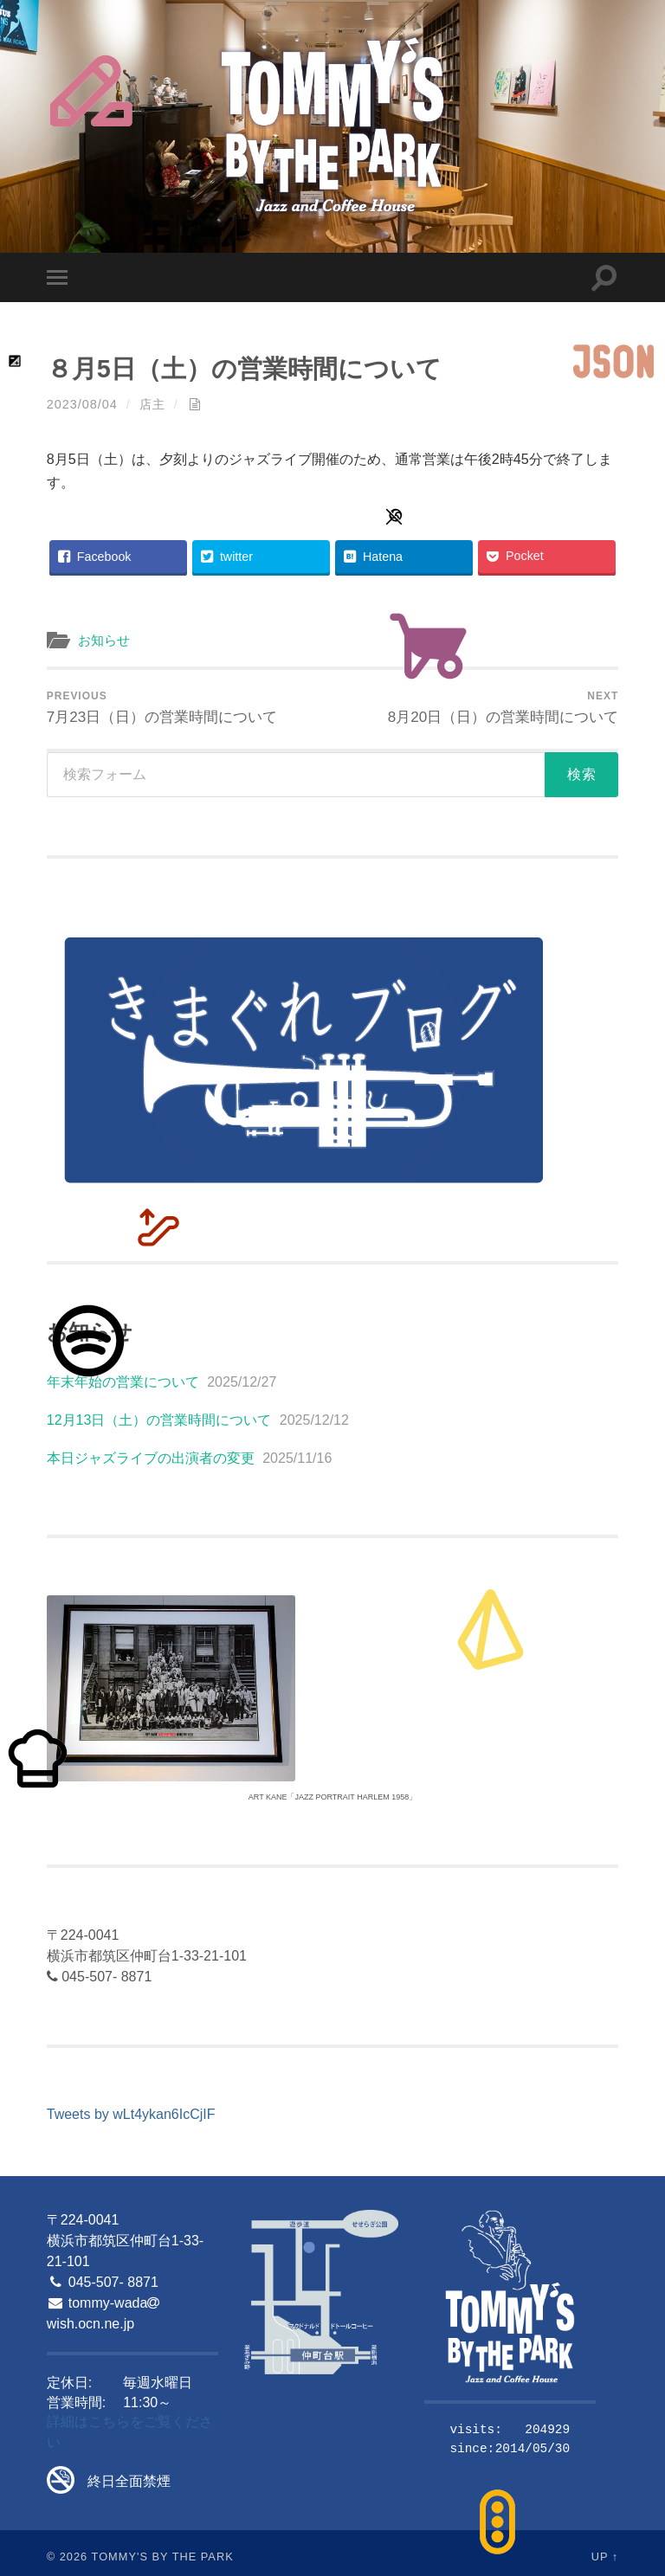 The height and width of the screenshot is (2576, 665). Describe the element at coordinates (15, 361) in the screenshot. I see `adjust image exposure settings` at that location.